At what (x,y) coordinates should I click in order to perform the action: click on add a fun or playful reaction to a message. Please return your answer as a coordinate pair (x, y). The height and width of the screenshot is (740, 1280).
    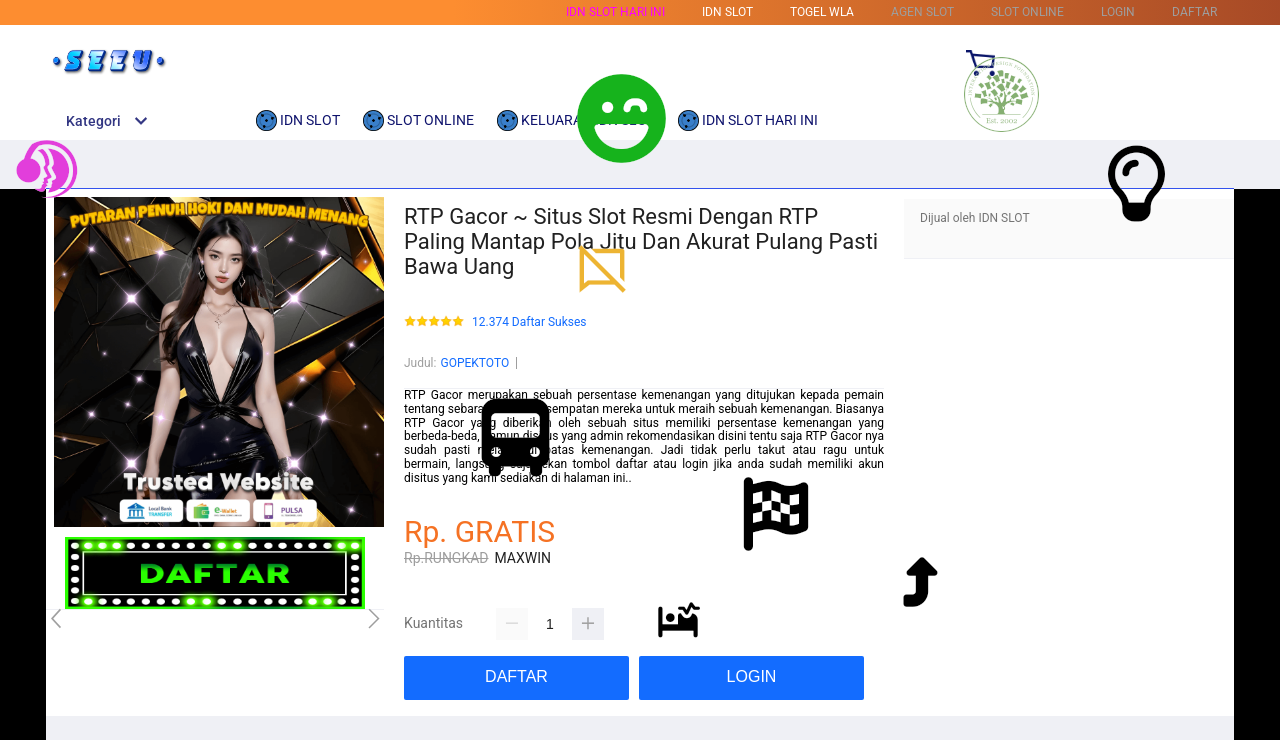
    Looking at the image, I should click on (621, 118).